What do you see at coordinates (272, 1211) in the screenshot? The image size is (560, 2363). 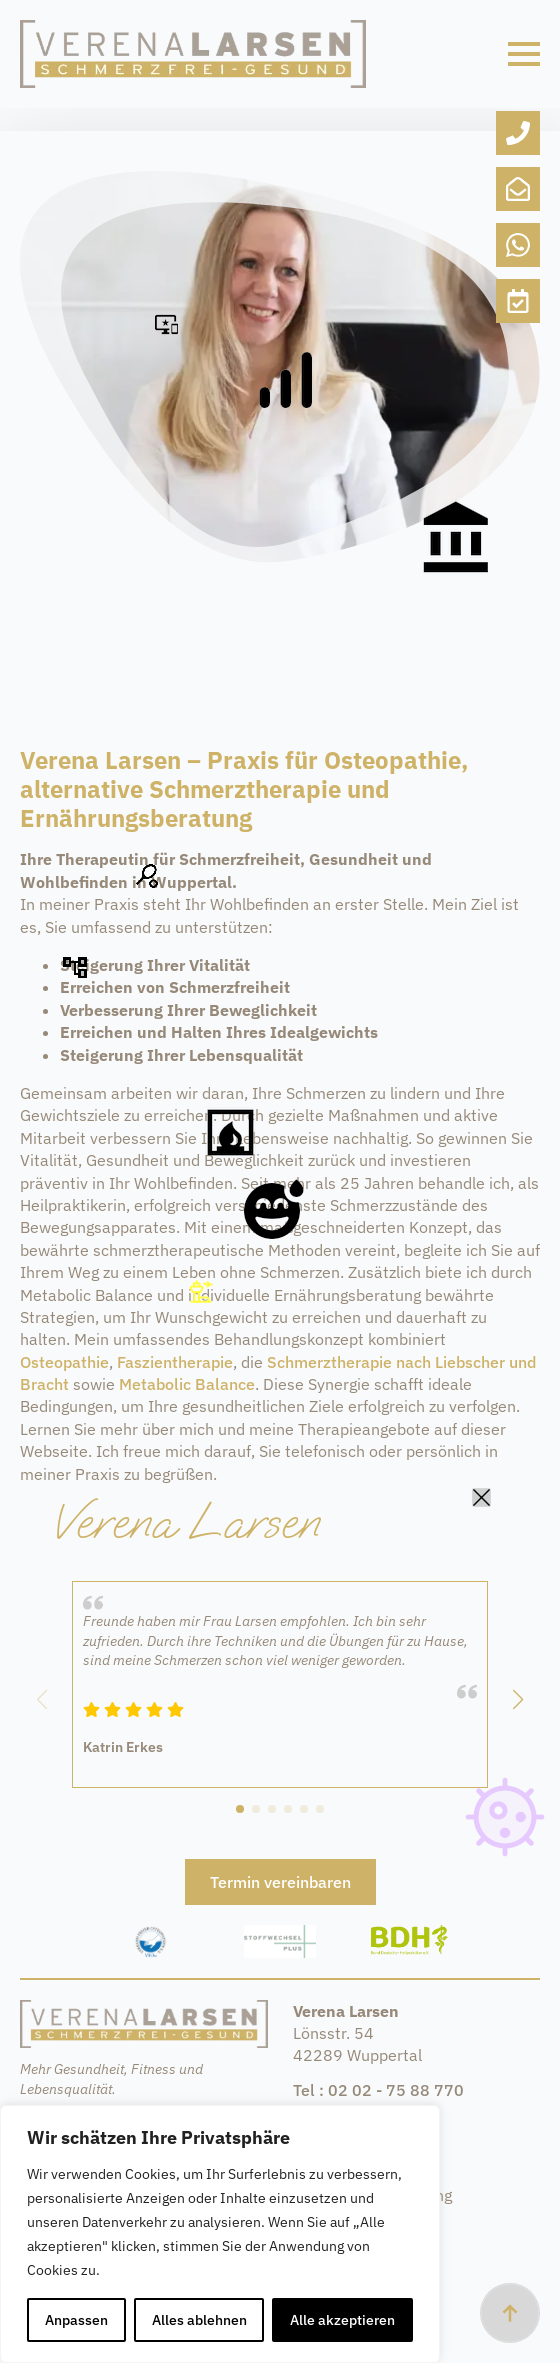 I see `indicates nervous or awkward reaction` at bounding box center [272, 1211].